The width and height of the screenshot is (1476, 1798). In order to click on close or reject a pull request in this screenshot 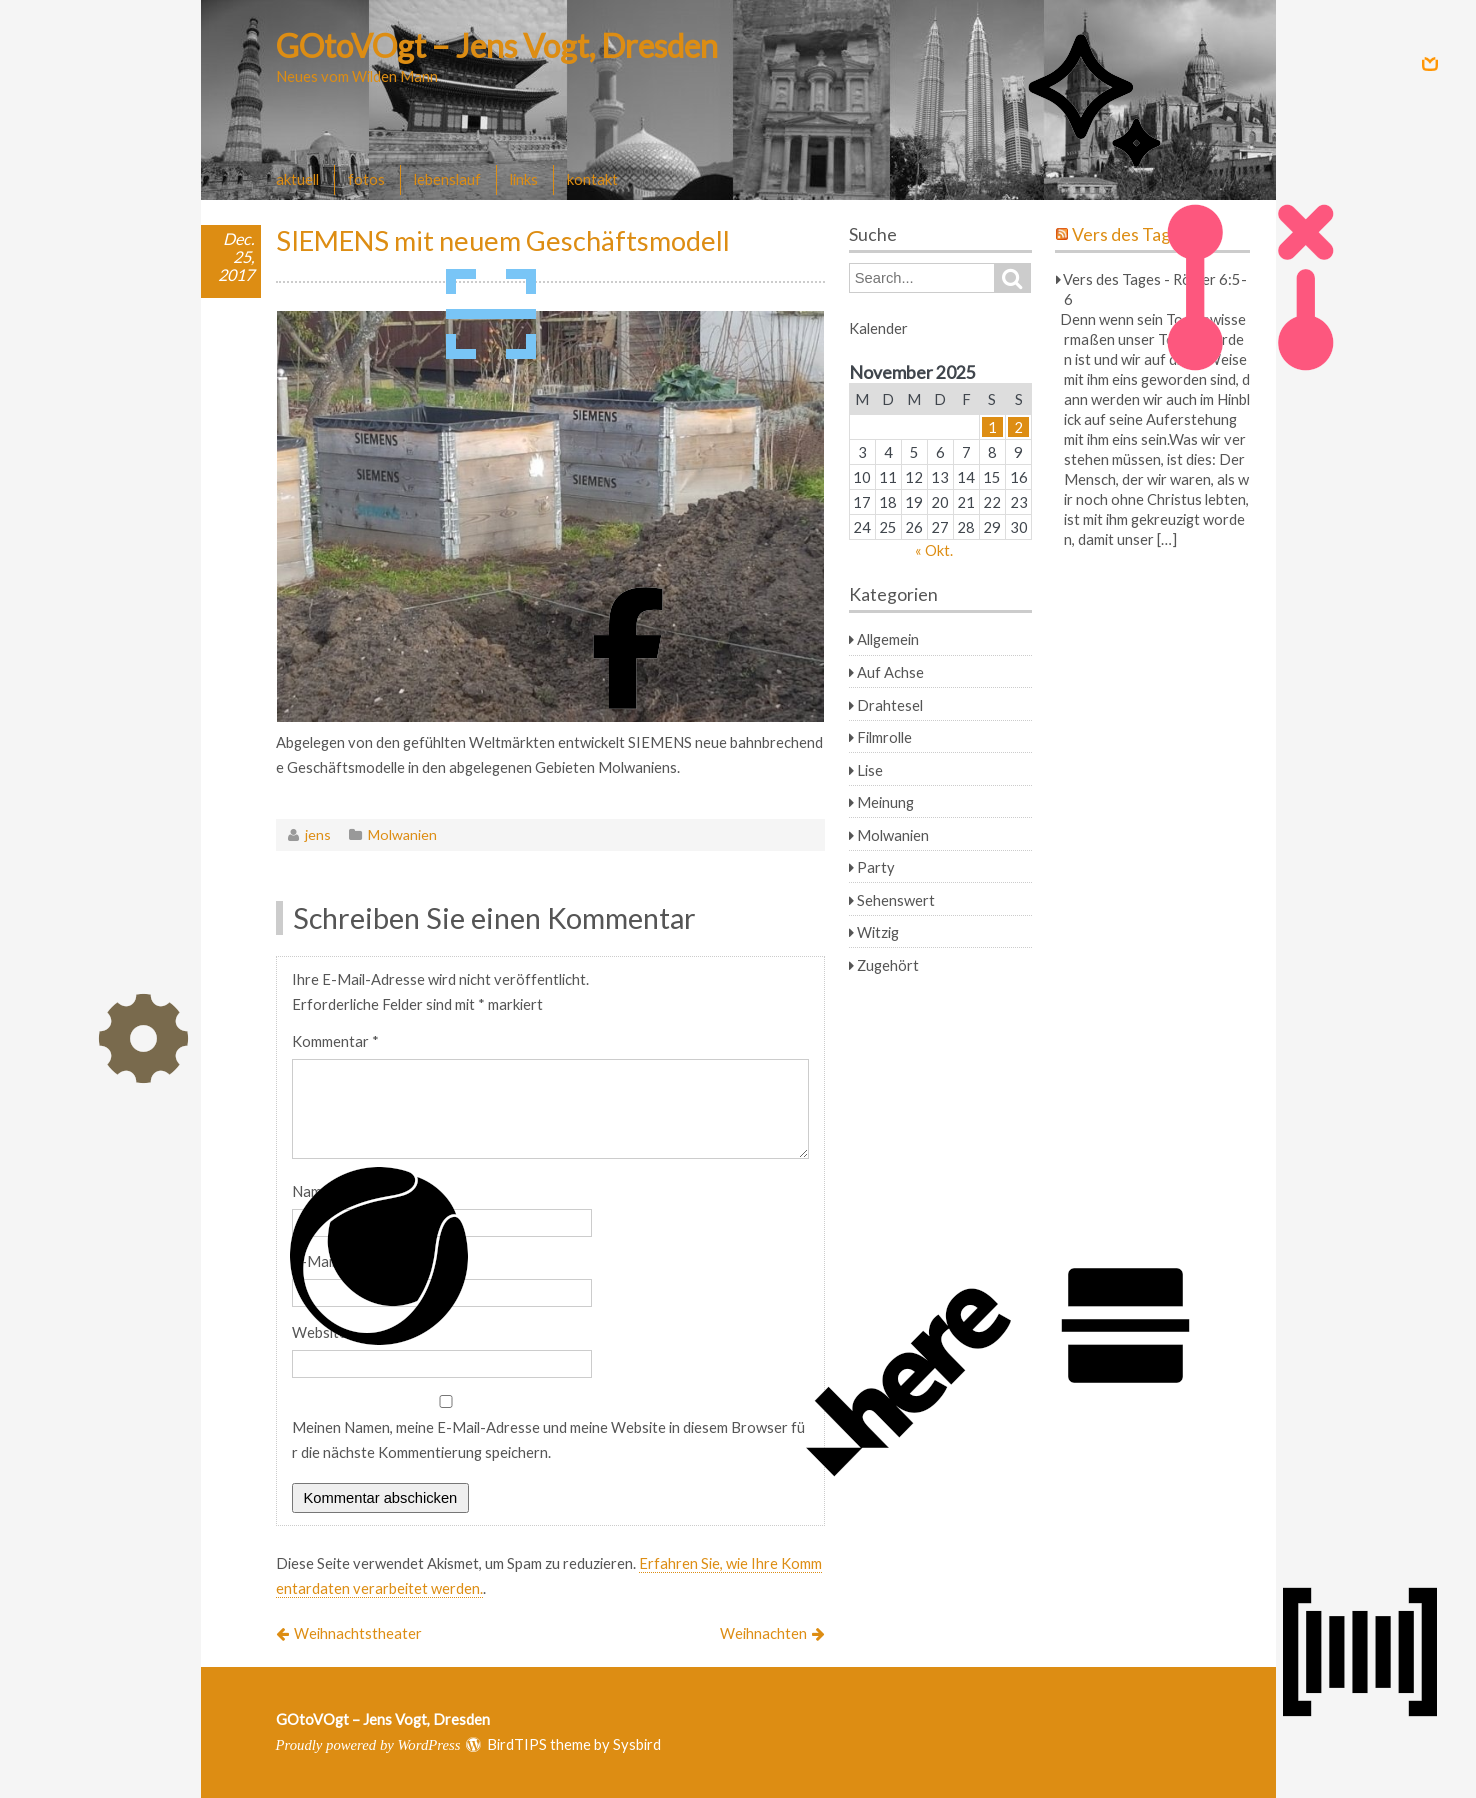, I will do `click(1250, 287)`.